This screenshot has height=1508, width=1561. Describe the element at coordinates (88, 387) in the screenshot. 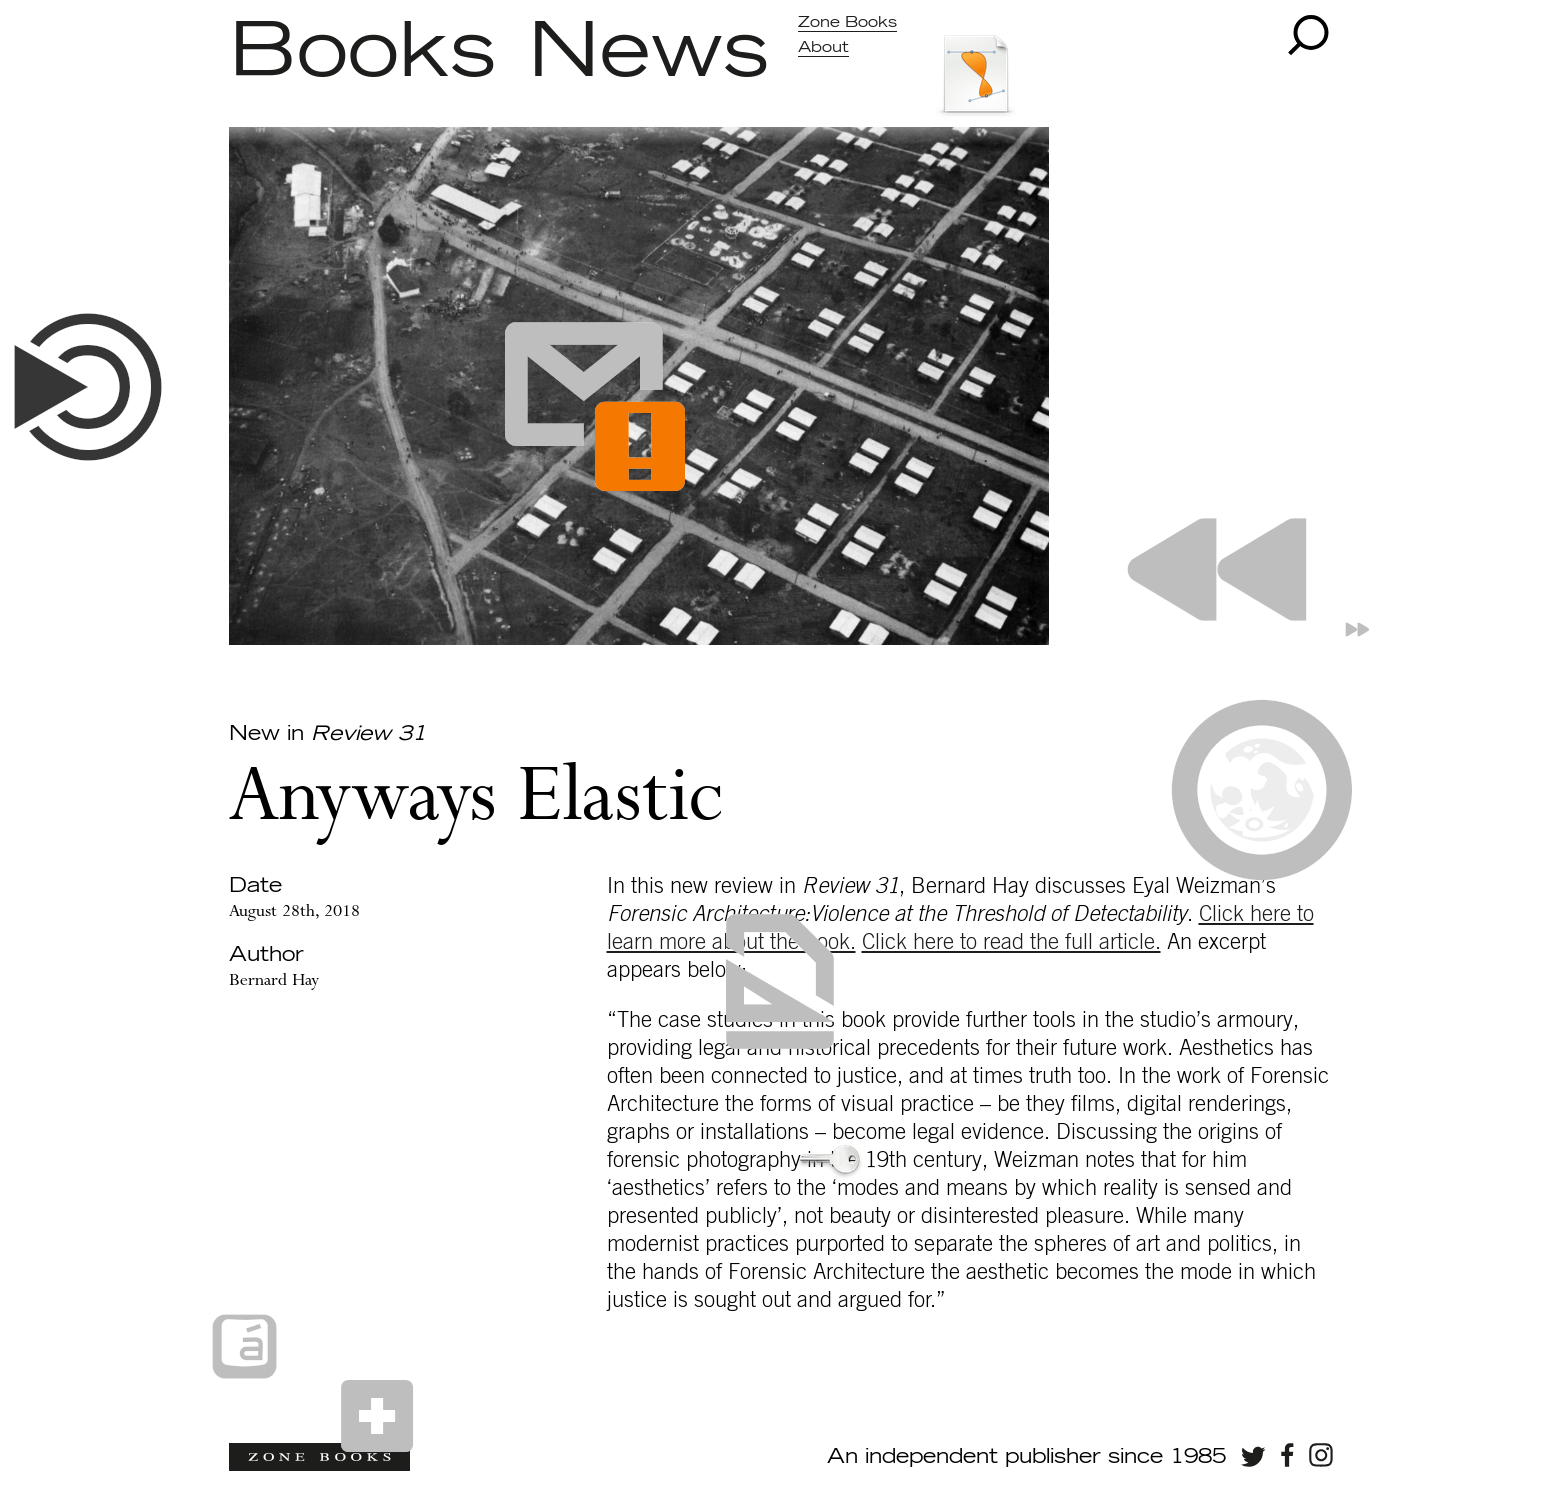

I see `launch mate desktop environment` at that location.